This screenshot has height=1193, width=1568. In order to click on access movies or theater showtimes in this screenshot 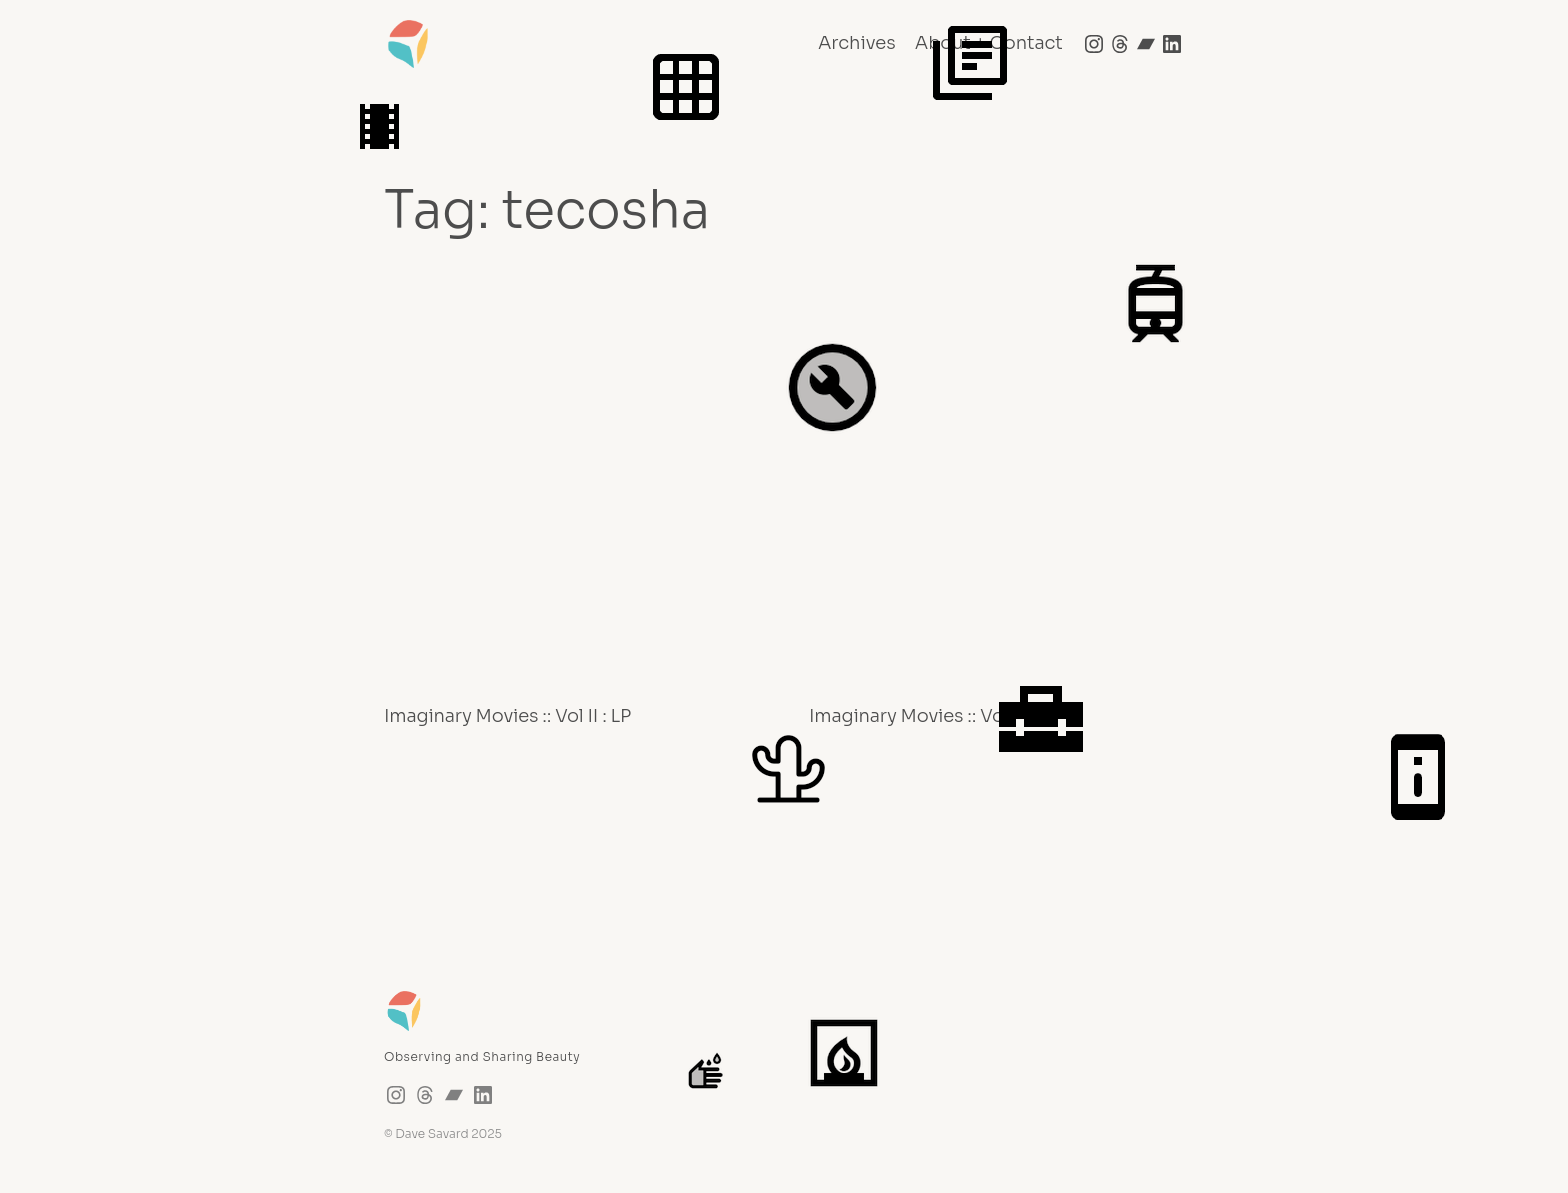, I will do `click(379, 126)`.